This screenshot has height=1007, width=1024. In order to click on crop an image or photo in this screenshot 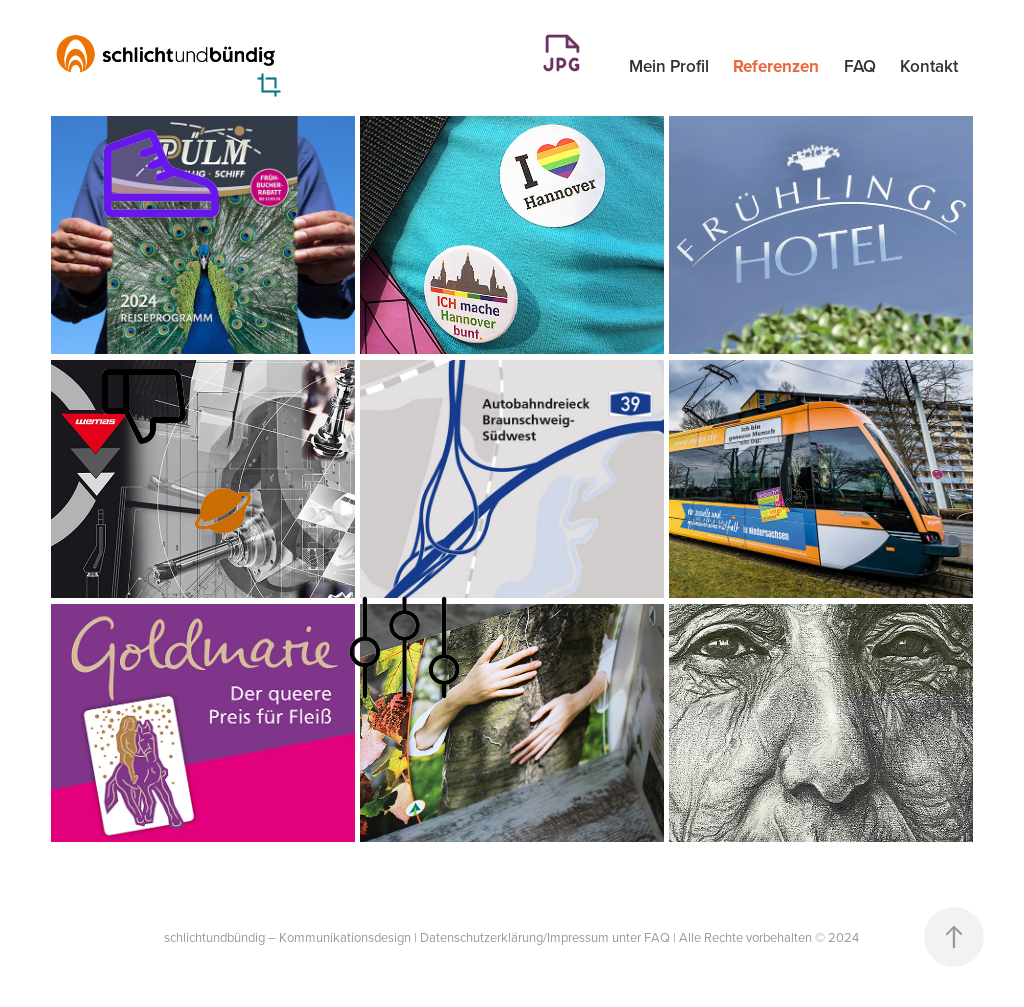, I will do `click(269, 85)`.